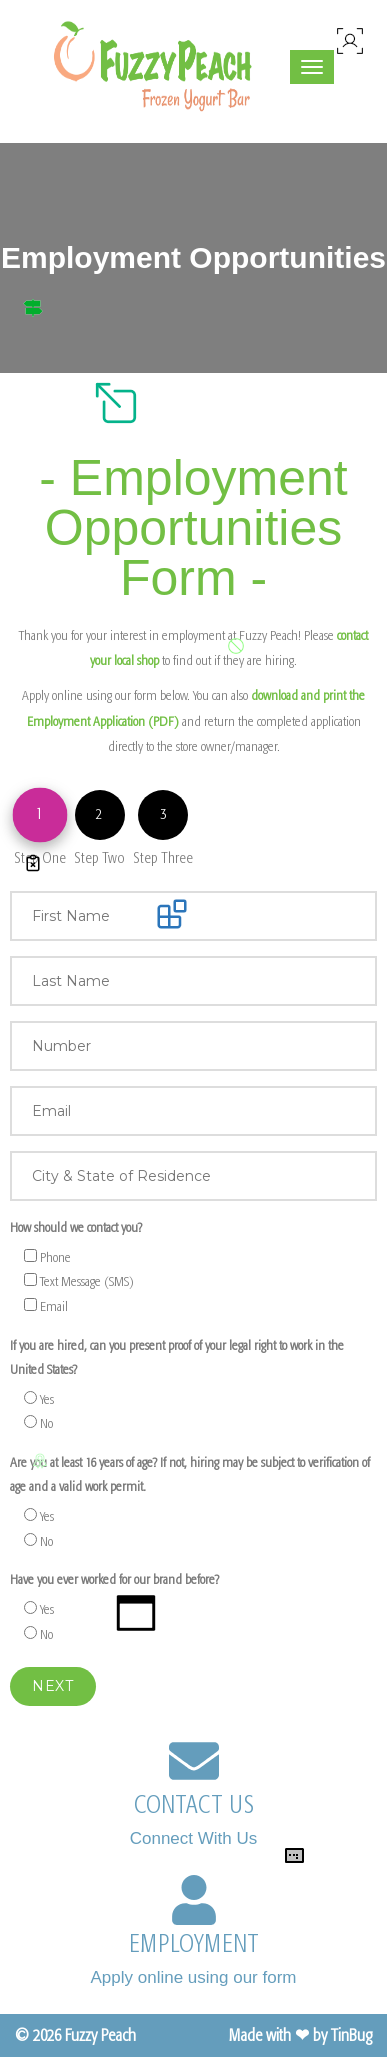  Describe the element at coordinates (172, 914) in the screenshot. I see `access modular components or blocks` at that location.